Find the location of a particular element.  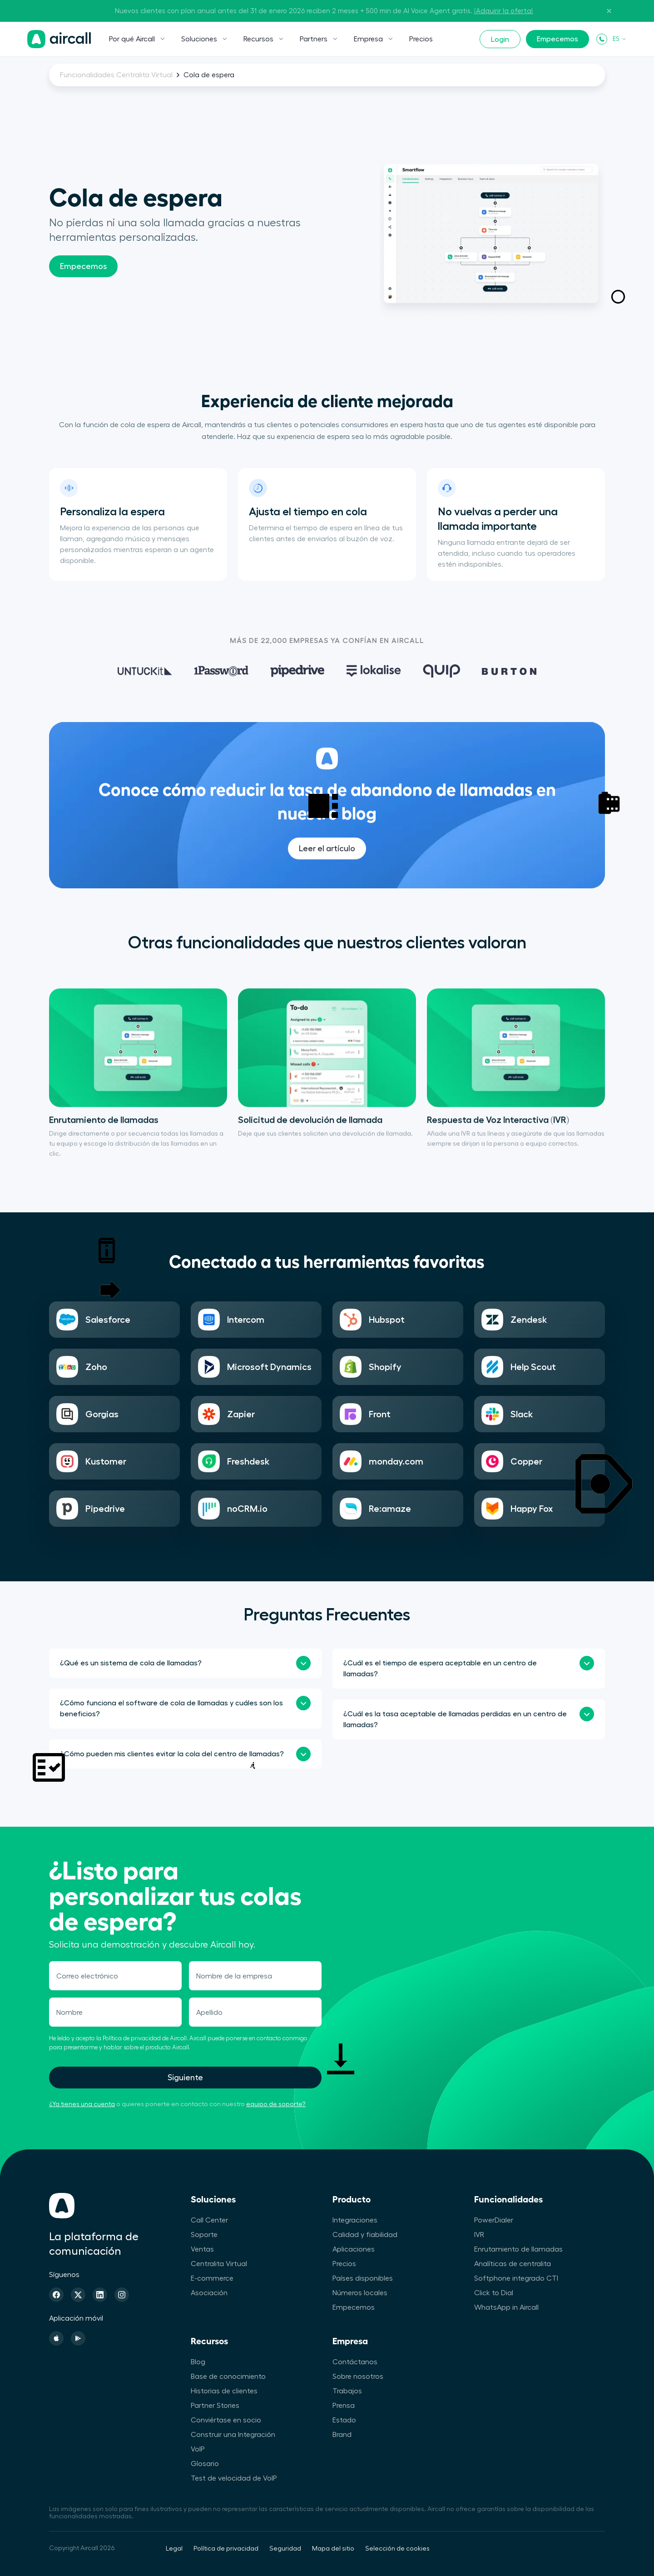

access rowing or kayaking activities is located at coordinates (253, 1765).